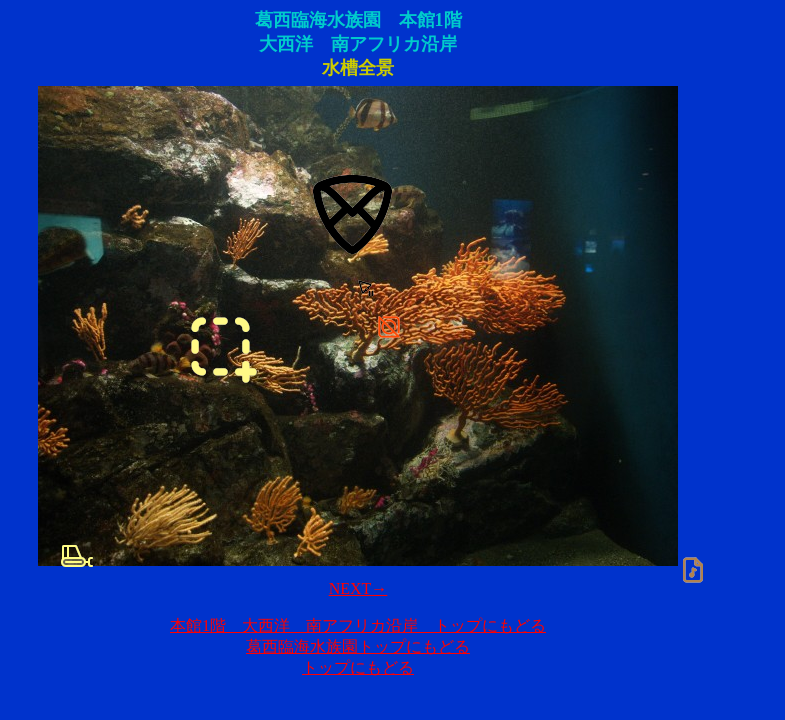  What do you see at coordinates (77, 556) in the screenshot?
I see `access construction or heavy machinery tools` at bounding box center [77, 556].